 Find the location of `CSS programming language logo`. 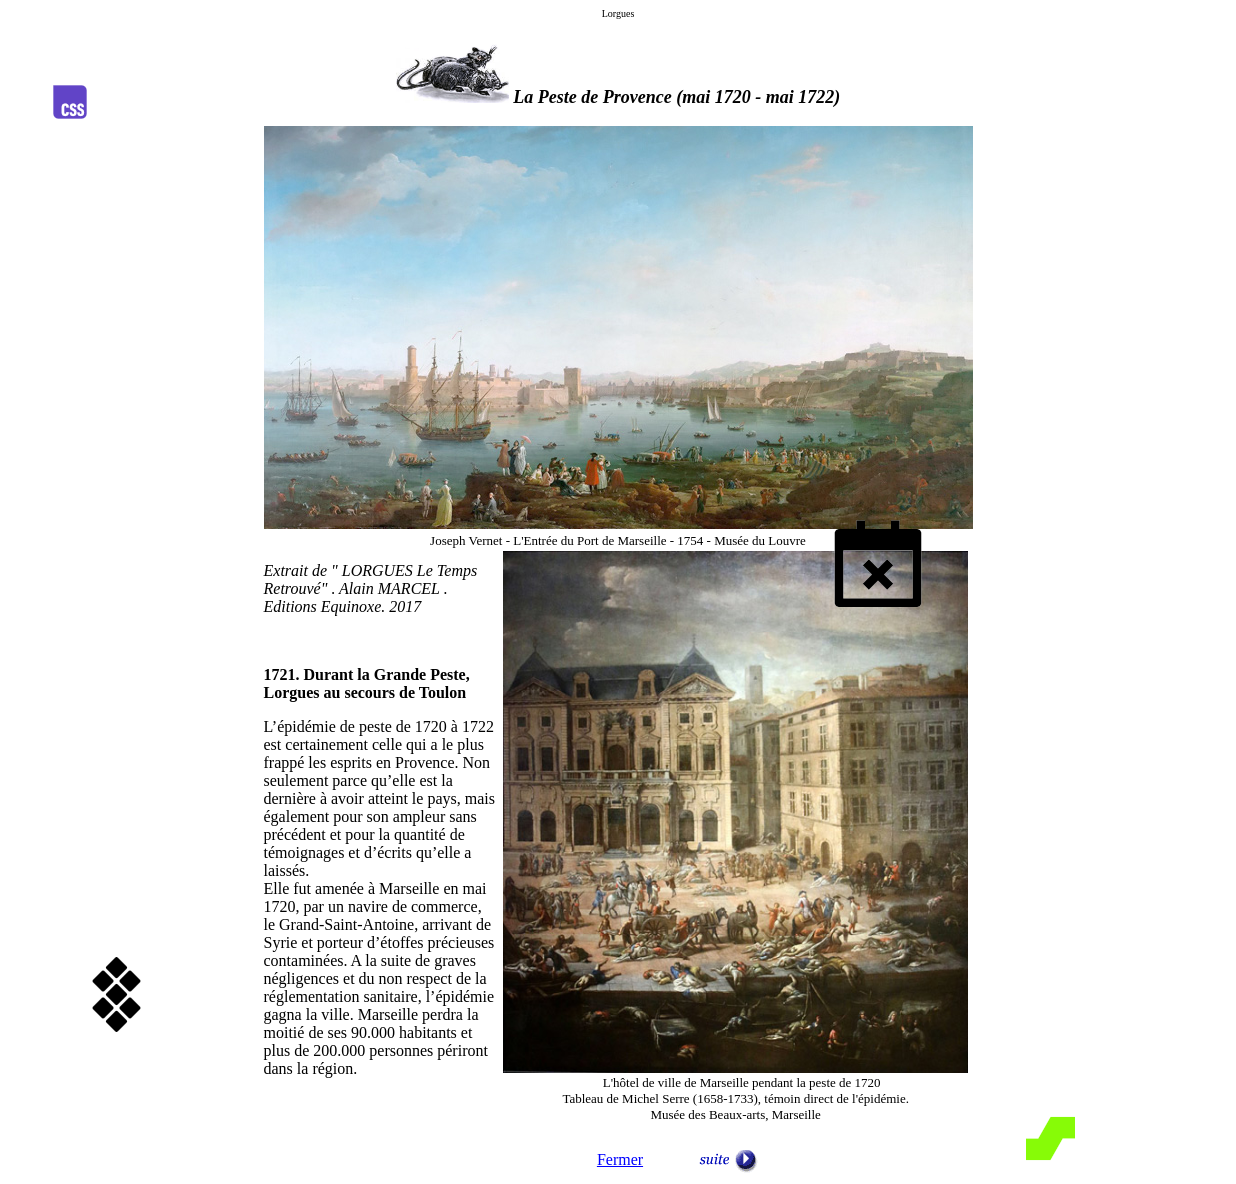

CSS programming language logo is located at coordinates (70, 102).